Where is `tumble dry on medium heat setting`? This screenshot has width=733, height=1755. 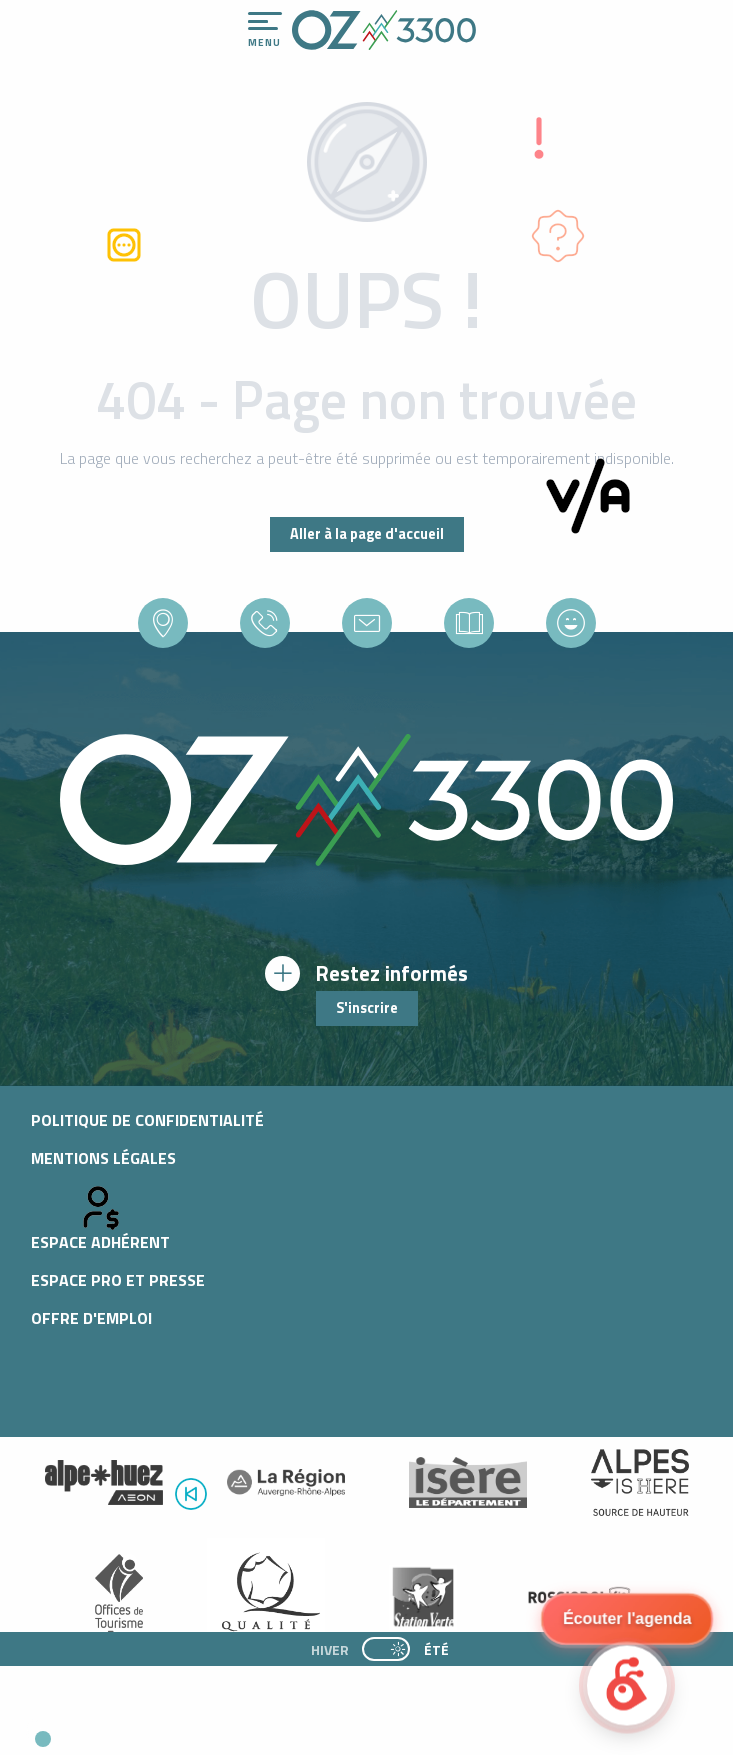 tumble dry on medium heat setting is located at coordinates (124, 245).